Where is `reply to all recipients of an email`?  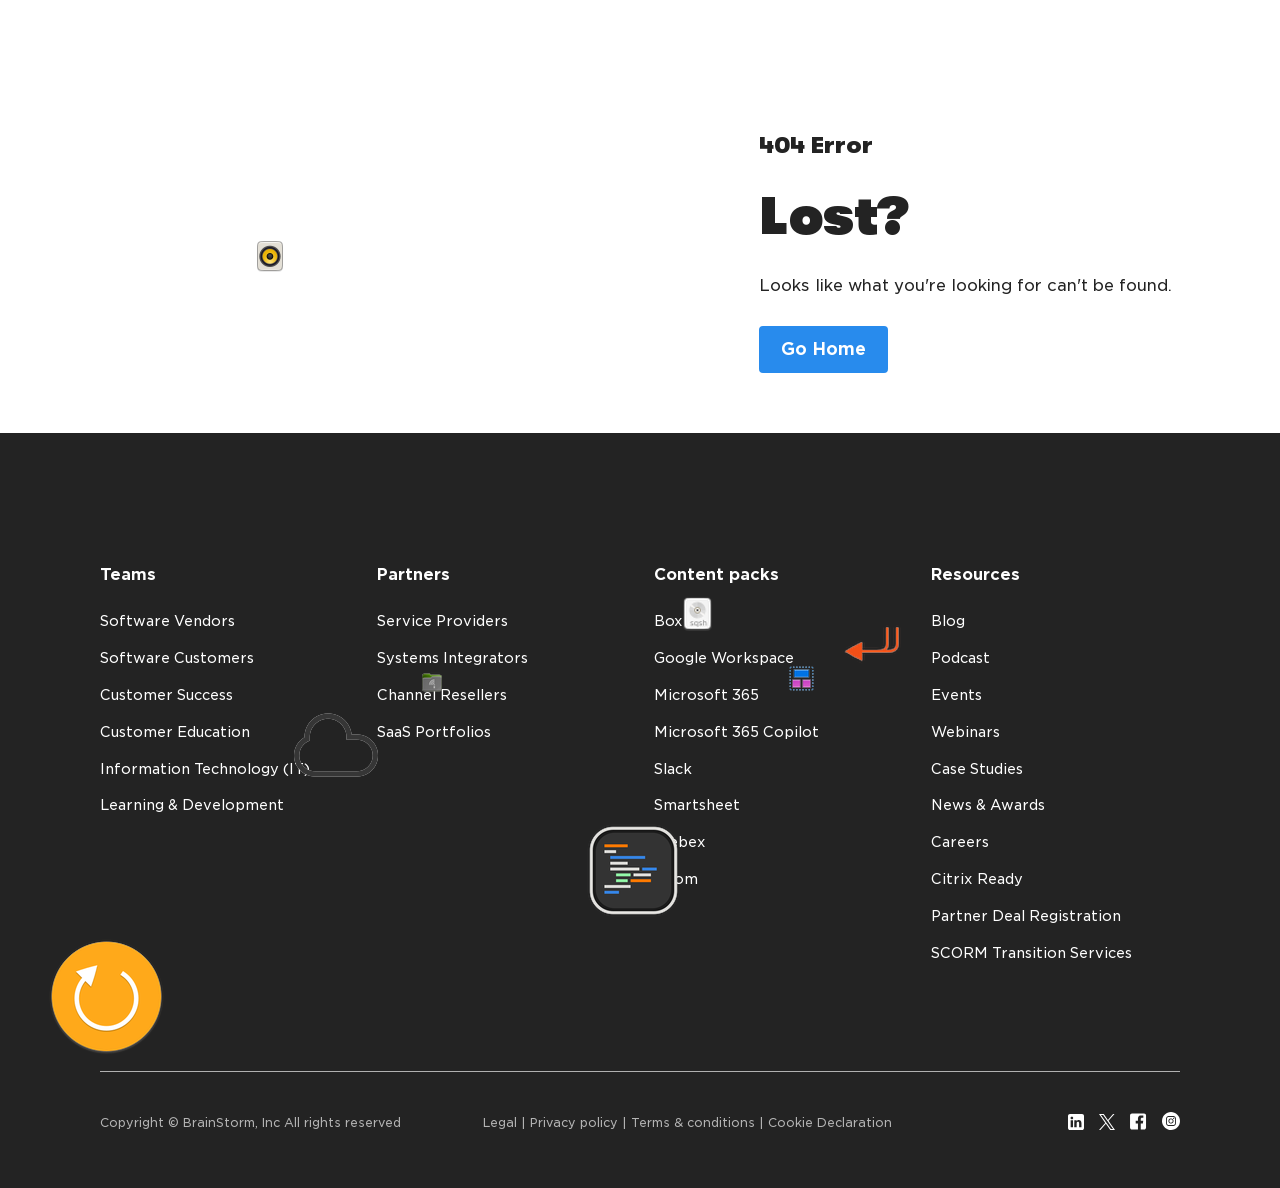 reply to all recipients of an email is located at coordinates (871, 640).